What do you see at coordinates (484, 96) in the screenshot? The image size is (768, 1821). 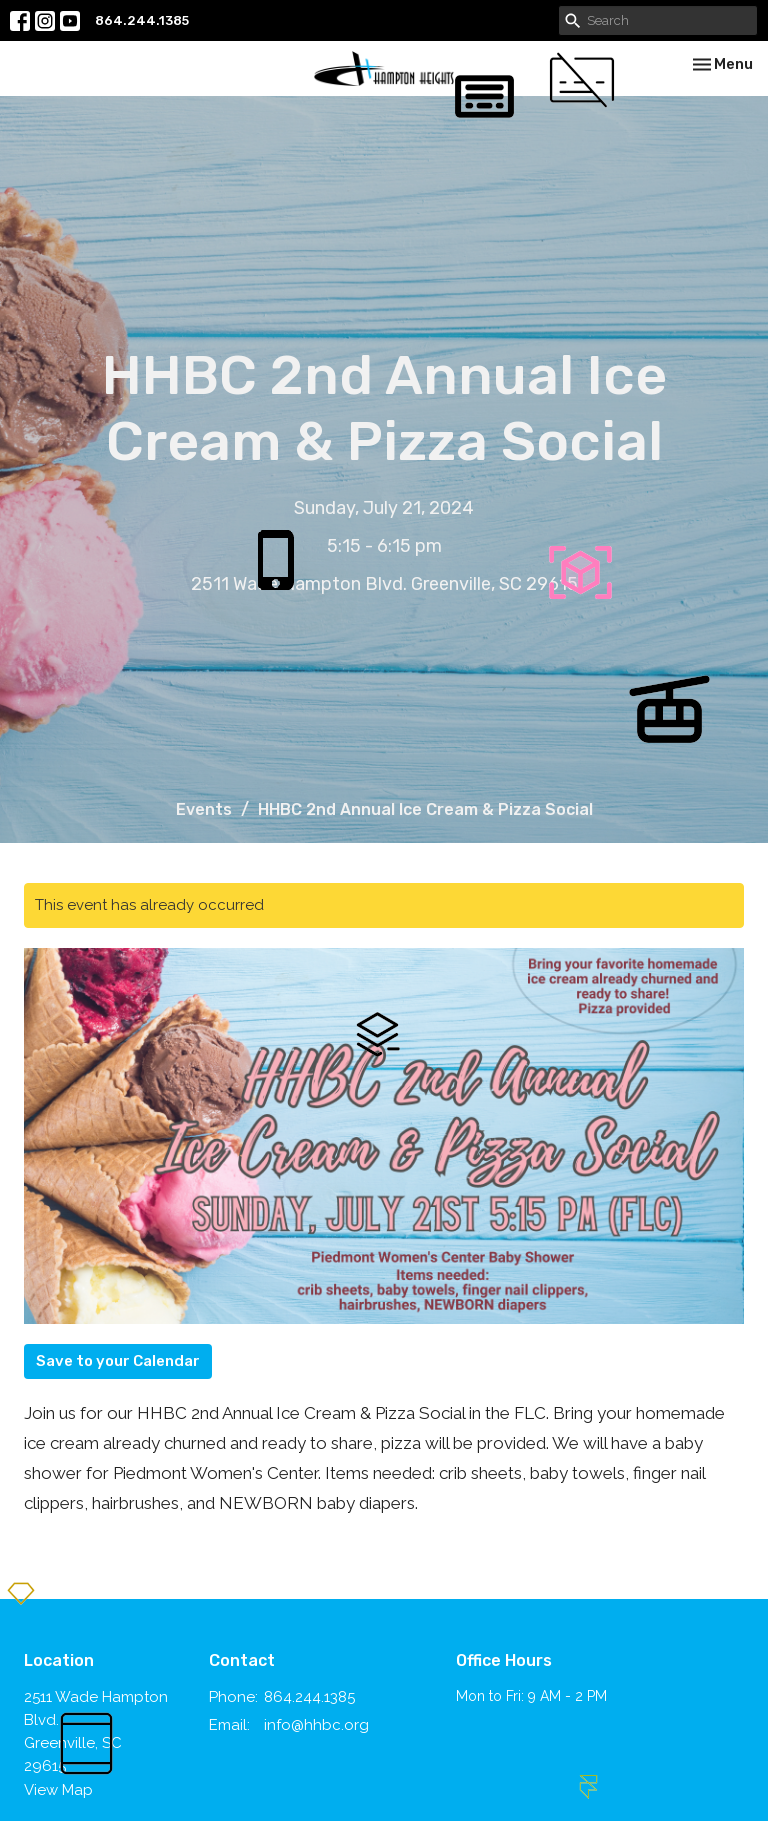 I see `open the on-screen keyboard` at bounding box center [484, 96].